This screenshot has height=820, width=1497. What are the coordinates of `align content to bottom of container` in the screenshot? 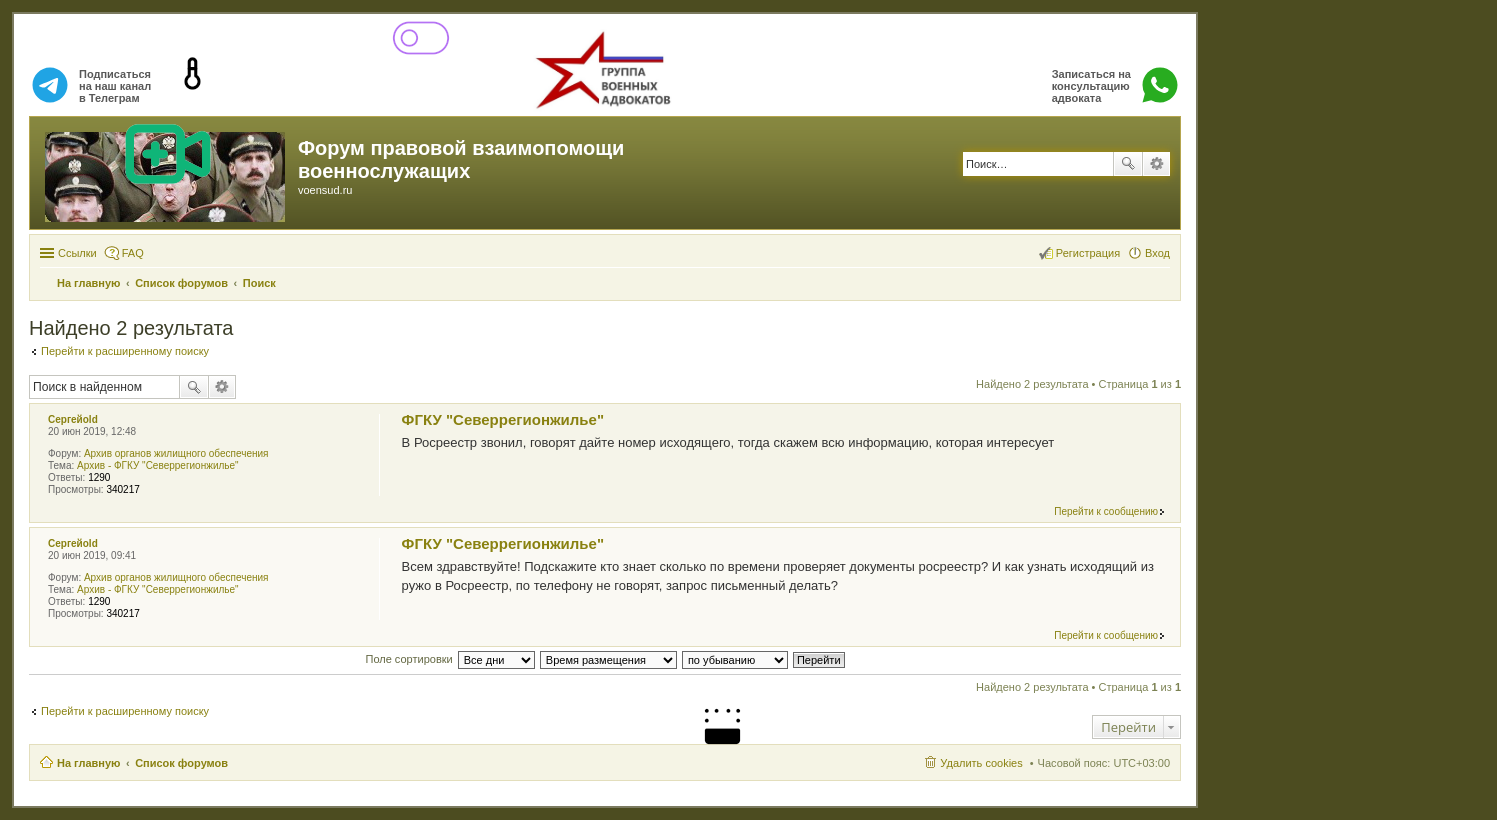 It's located at (722, 726).